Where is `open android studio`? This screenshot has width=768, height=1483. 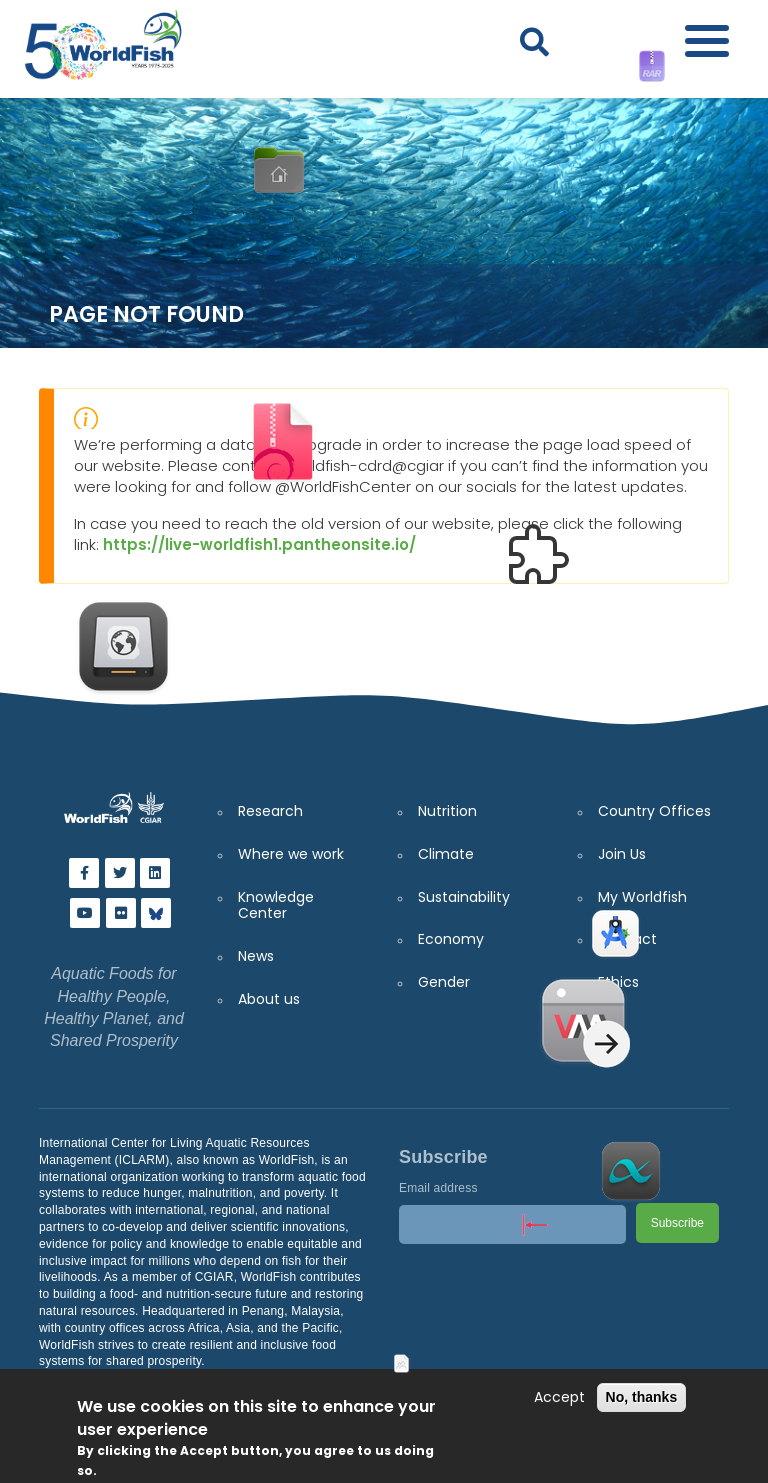
open android studio is located at coordinates (615, 933).